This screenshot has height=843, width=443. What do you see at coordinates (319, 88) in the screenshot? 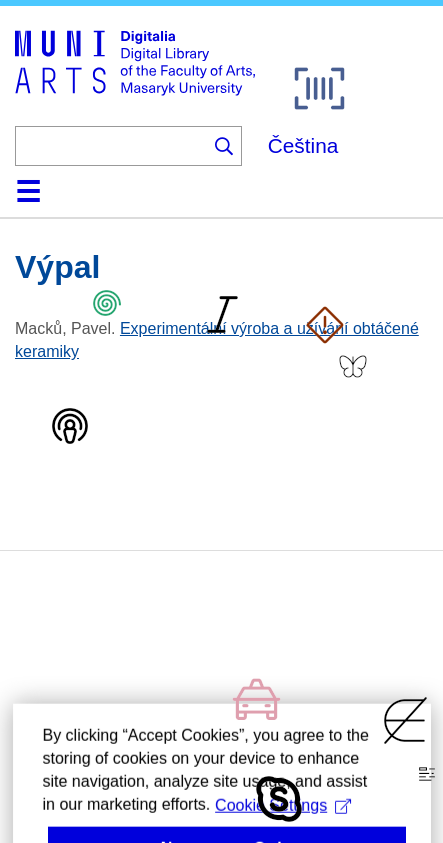
I see `scan a barcode` at bounding box center [319, 88].